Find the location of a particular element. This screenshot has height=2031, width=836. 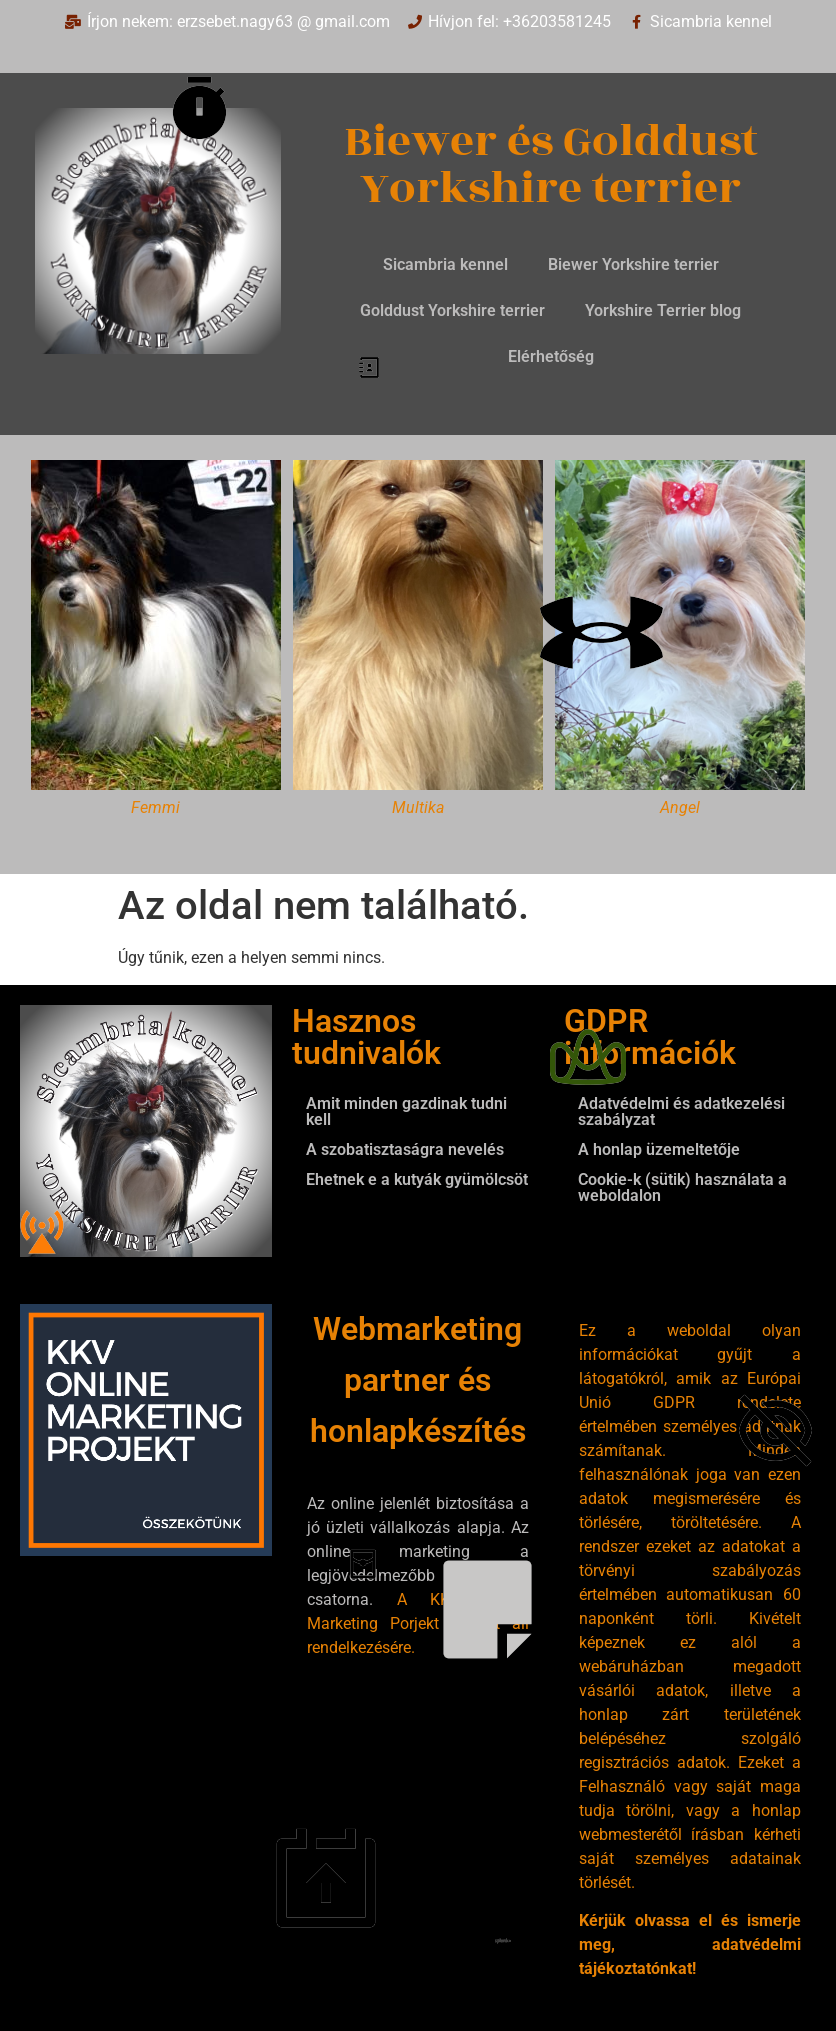

start or set a timer is located at coordinates (199, 109).